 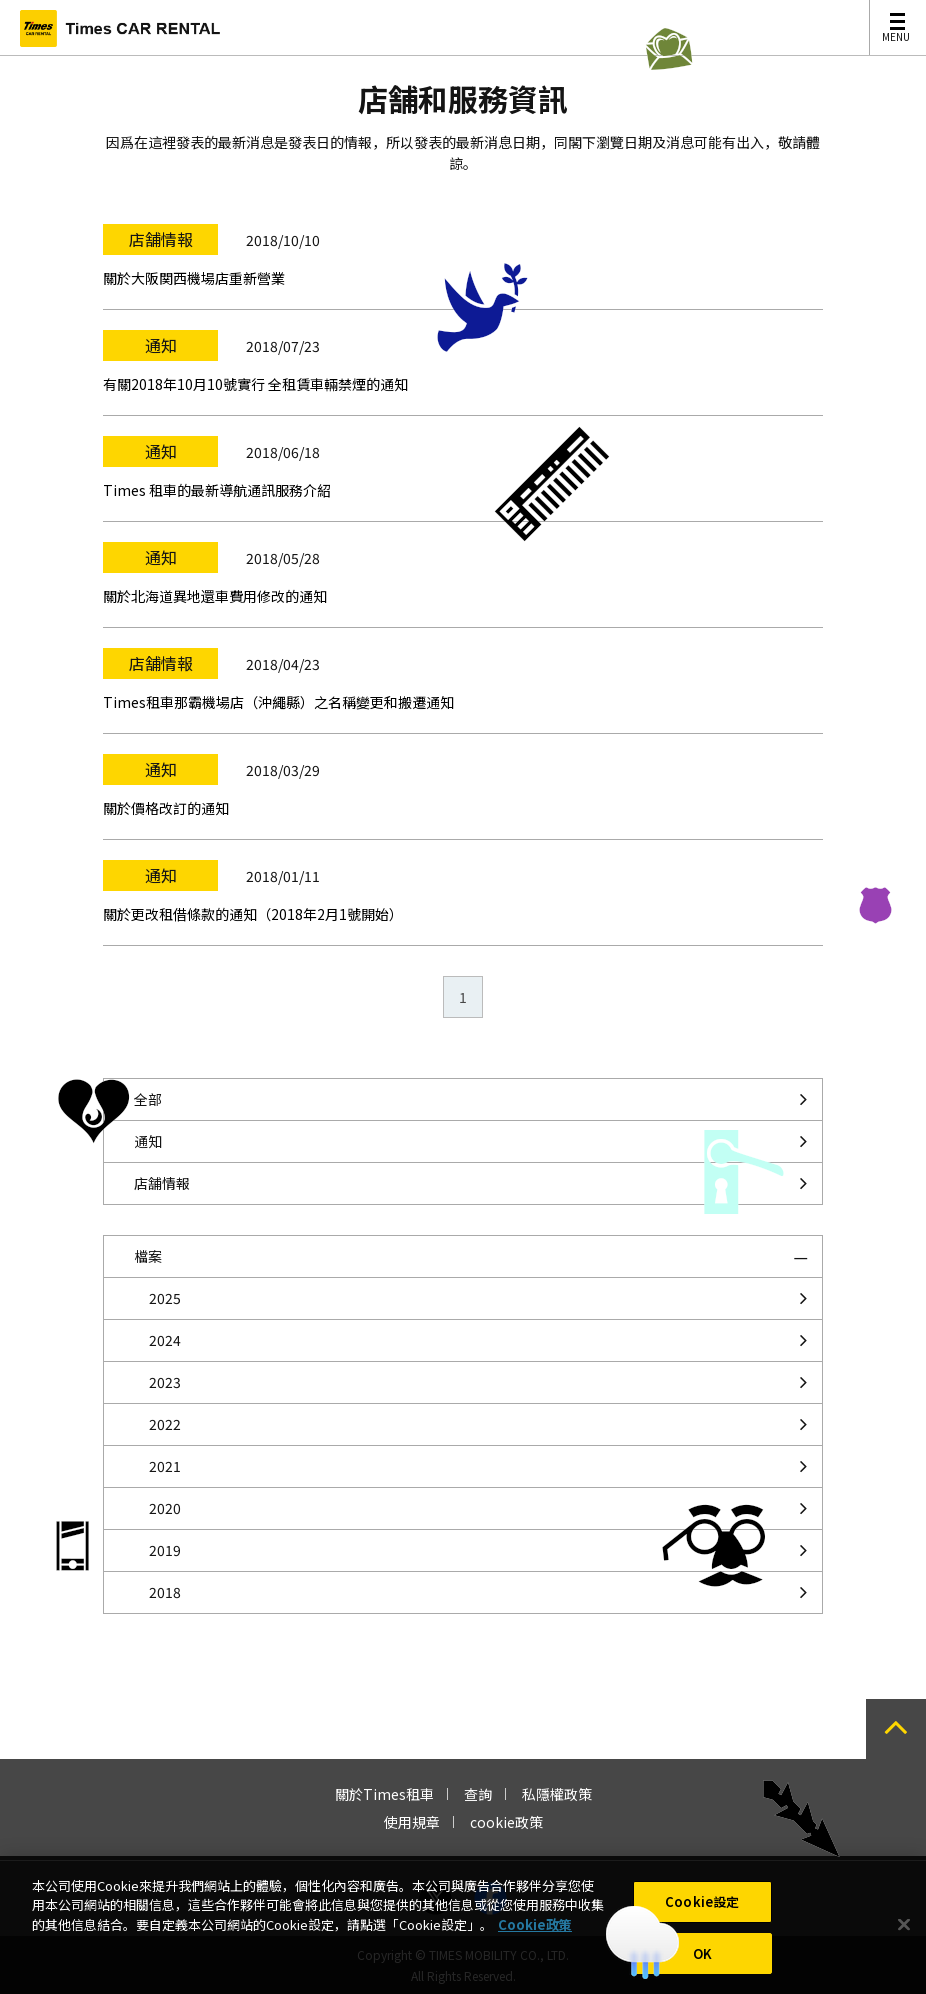 I want to click on access security or lock settings, so click(x=740, y=1172).